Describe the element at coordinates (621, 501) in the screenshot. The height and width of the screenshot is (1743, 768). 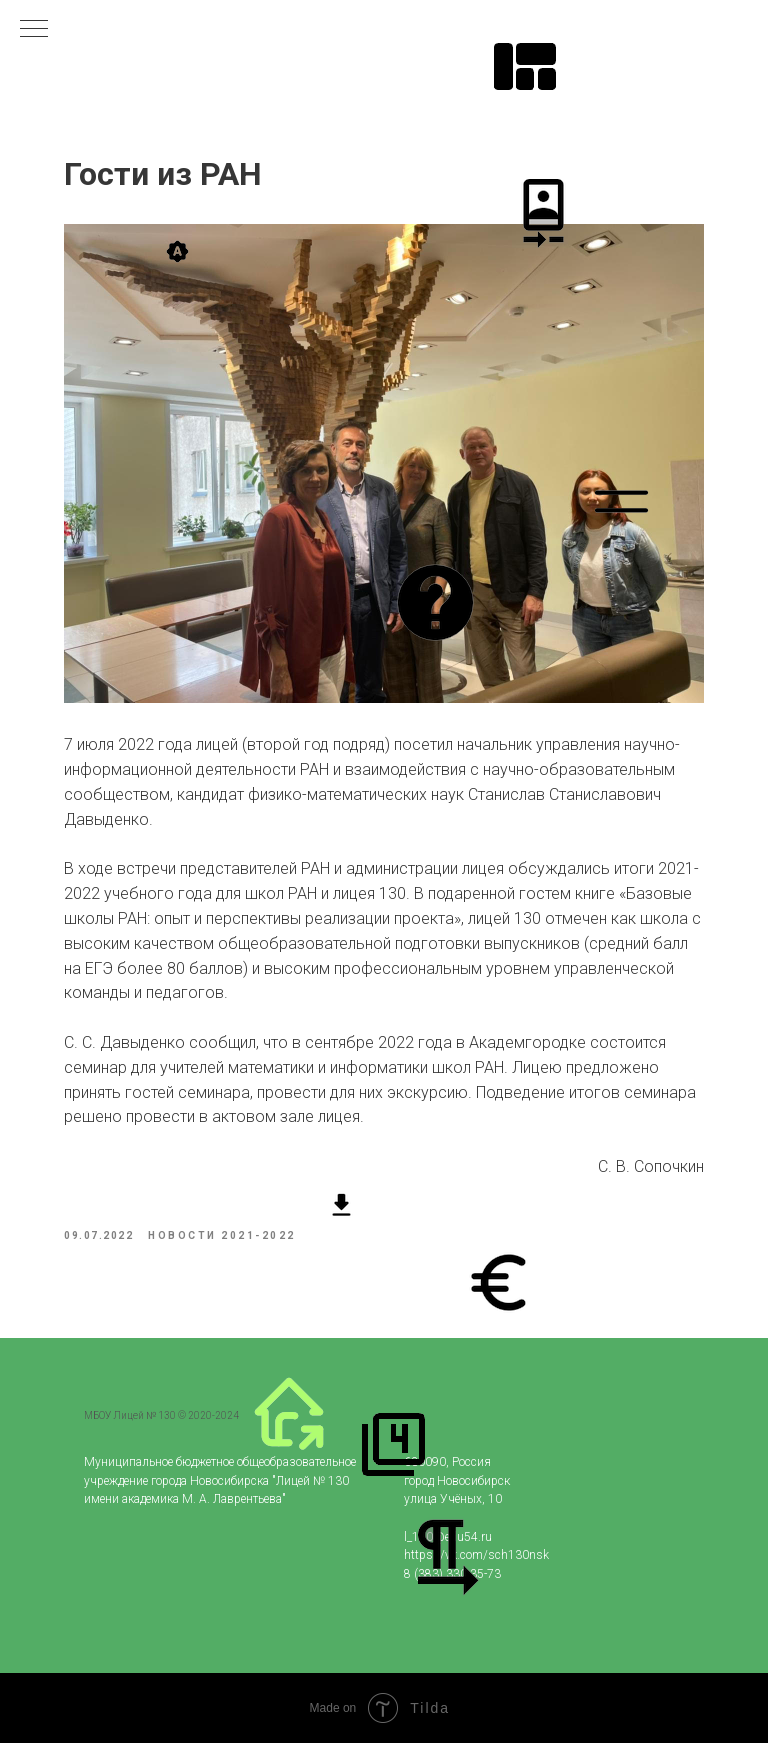
I see `indicates equal value or comparison` at that location.